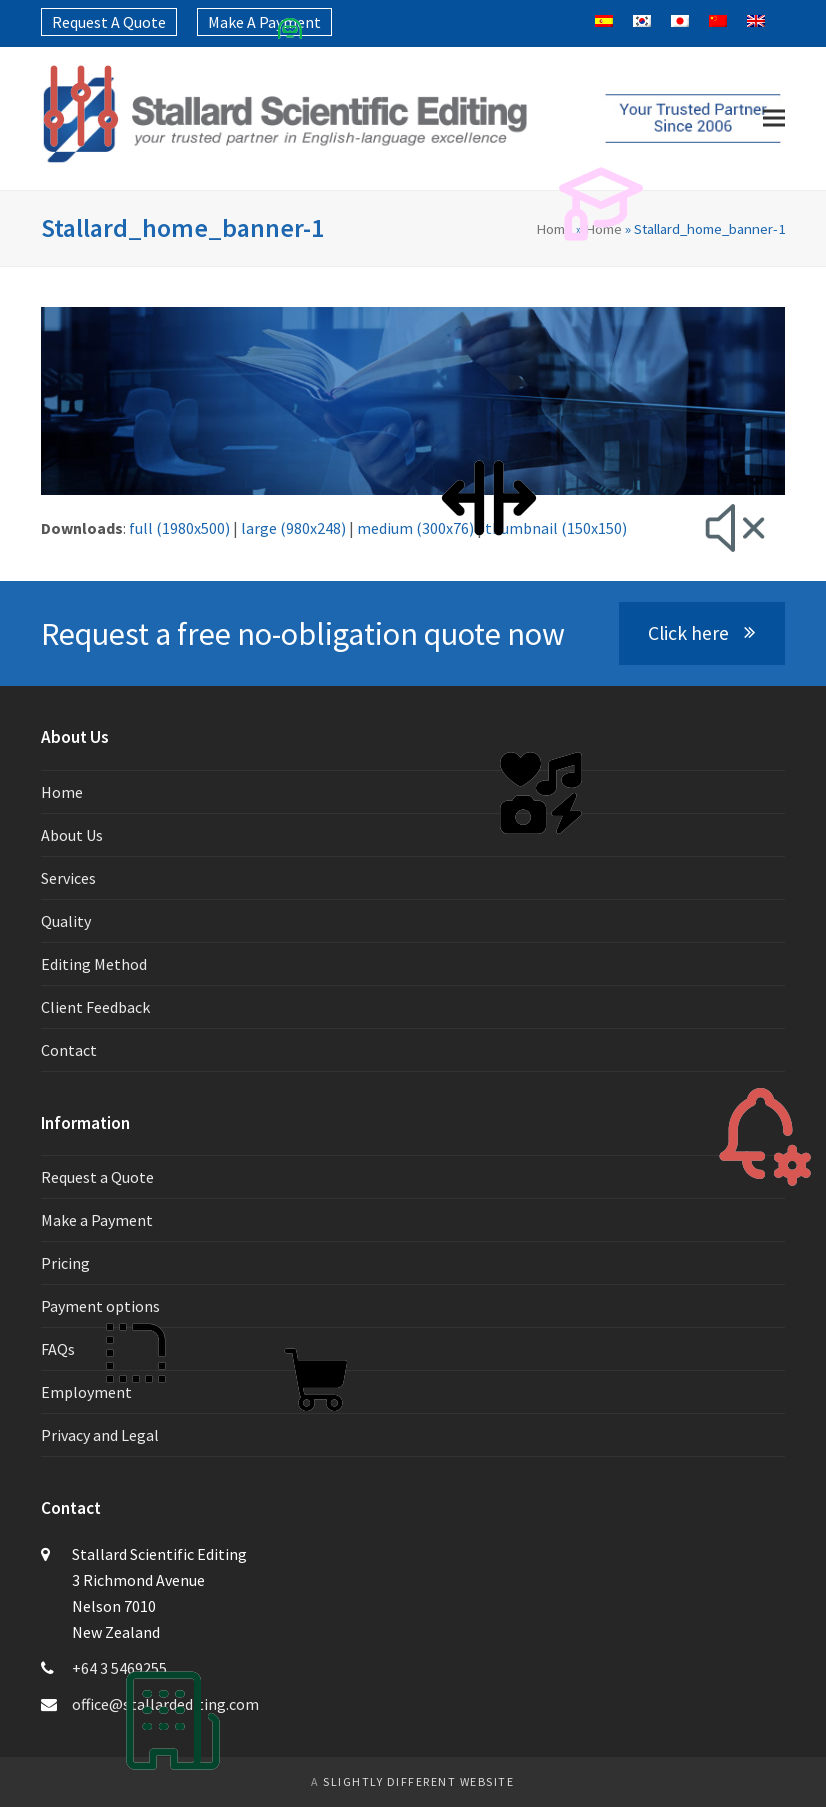 The height and width of the screenshot is (1807, 826). What do you see at coordinates (541, 793) in the screenshot?
I see `browse icon library or icon collection` at bounding box center [541, 793].